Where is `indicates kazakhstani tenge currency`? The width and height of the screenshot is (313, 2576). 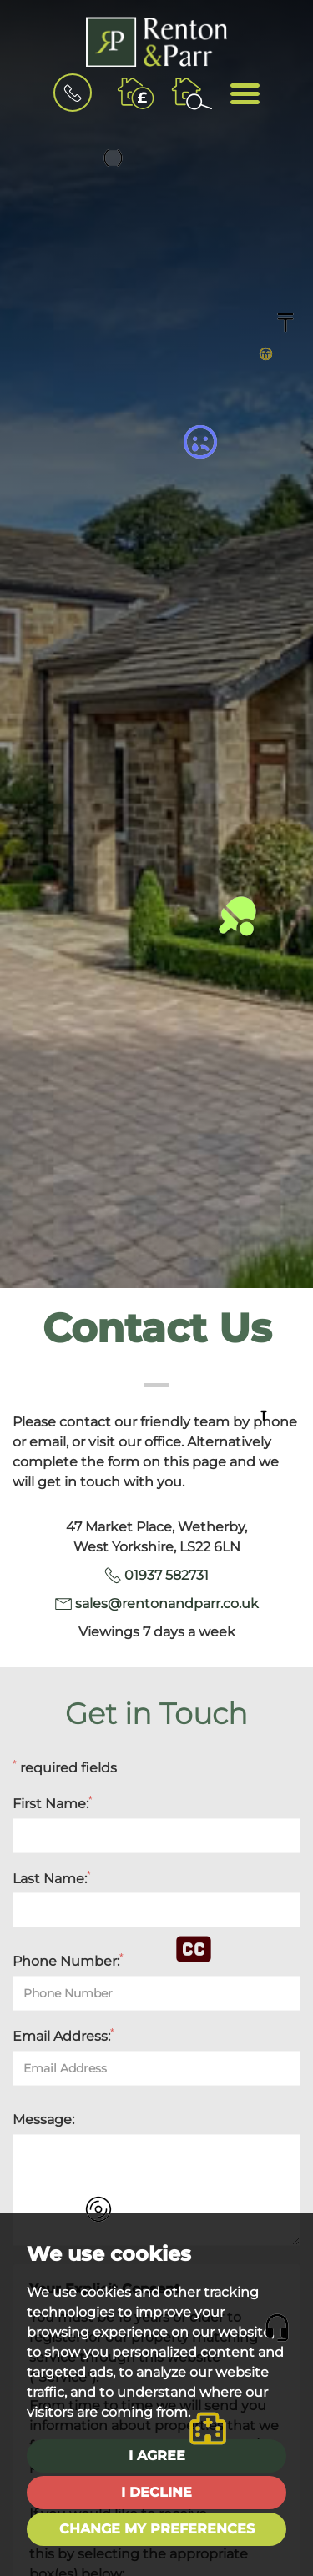 indicates kazakhstani tenge currency is located at coordinates (285, 323).